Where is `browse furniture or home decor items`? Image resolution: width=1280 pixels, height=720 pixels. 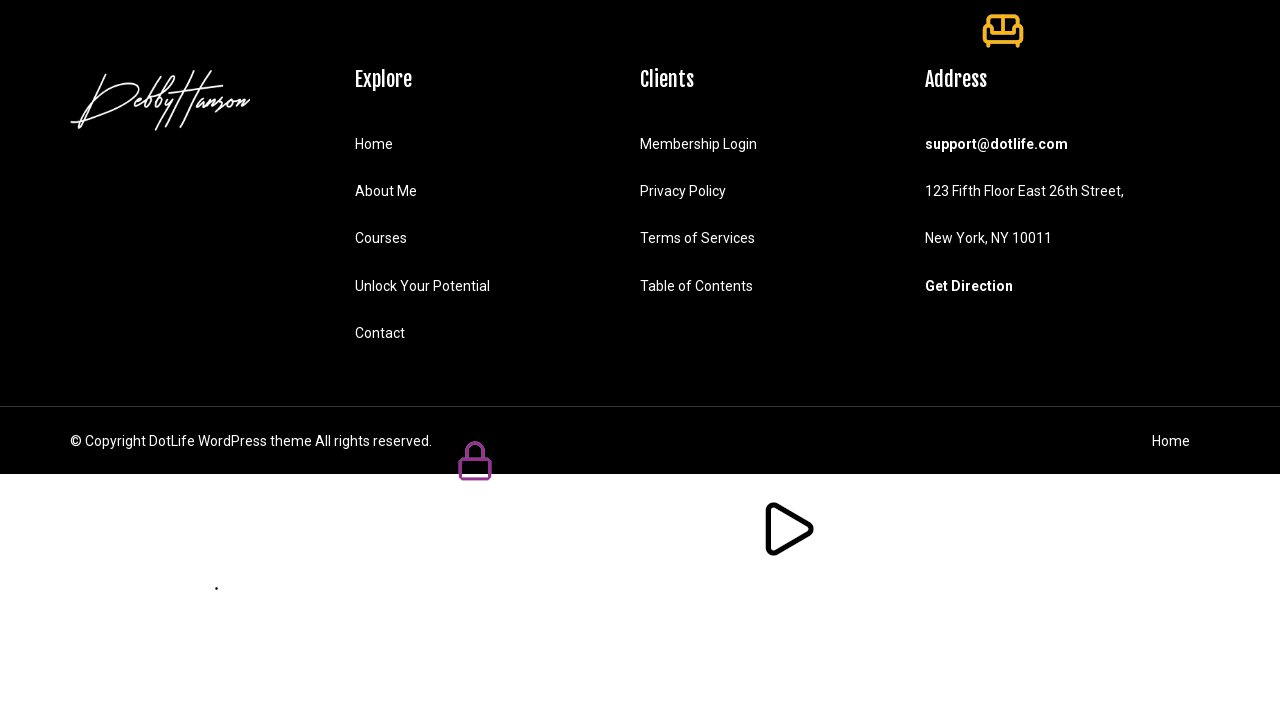 browse furniture or home decor items is located at coordinates (1003, 31).